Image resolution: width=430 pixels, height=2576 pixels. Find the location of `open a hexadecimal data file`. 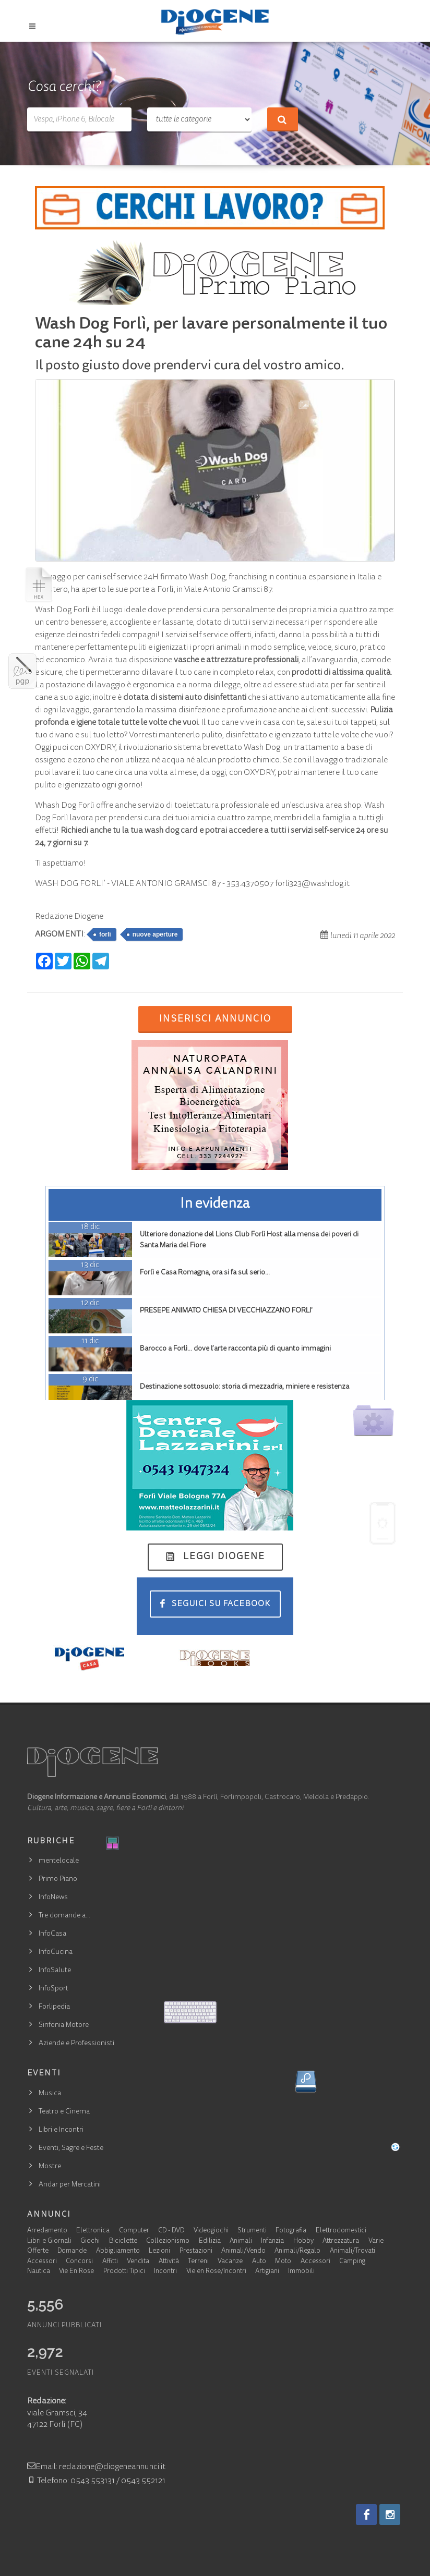

open a hexadecimal data file is located at coordinates (39, 585).